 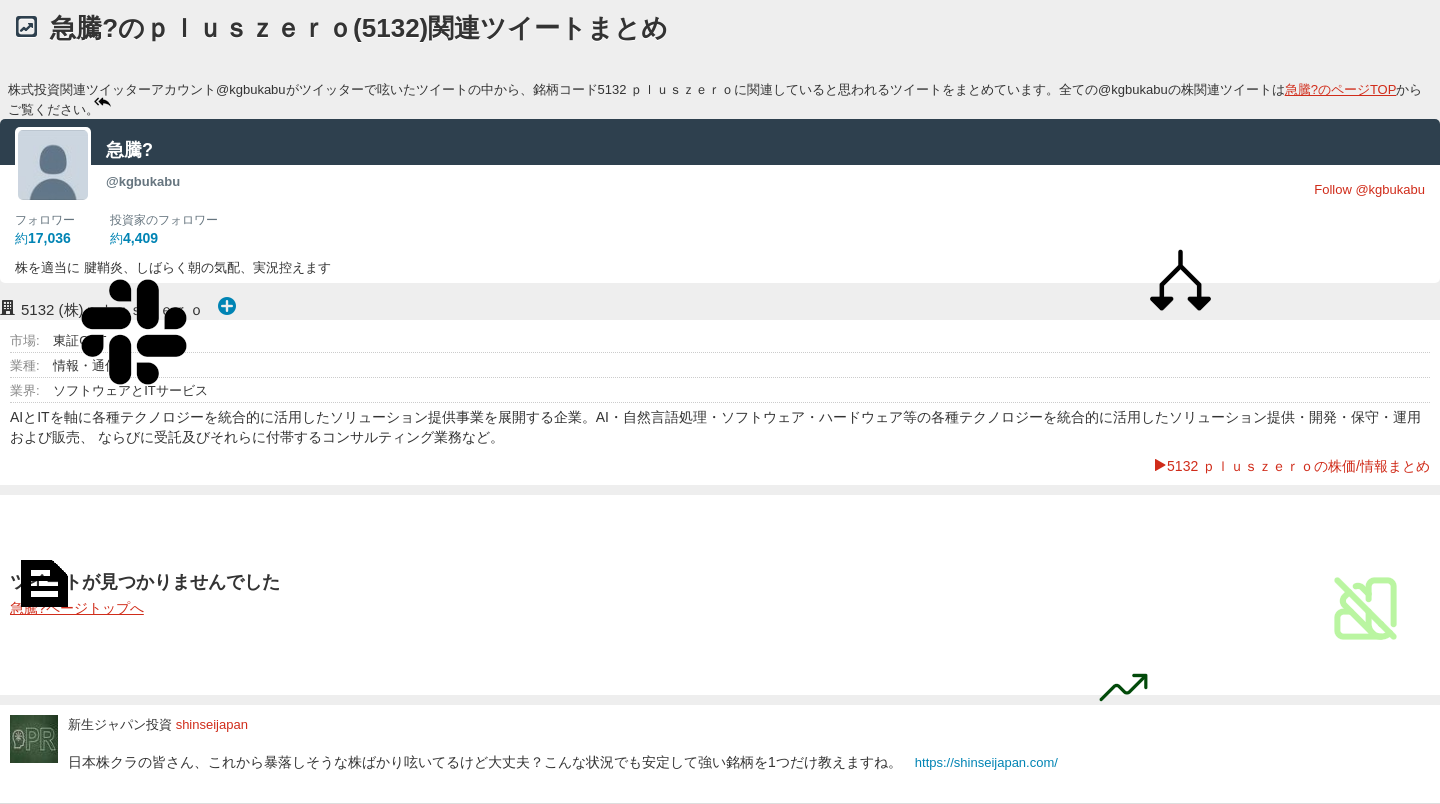 What do you see at coordinates (1180, 282) in the screenshot?
I see `split content into multiple paths` at bounding box center [1180, 282].